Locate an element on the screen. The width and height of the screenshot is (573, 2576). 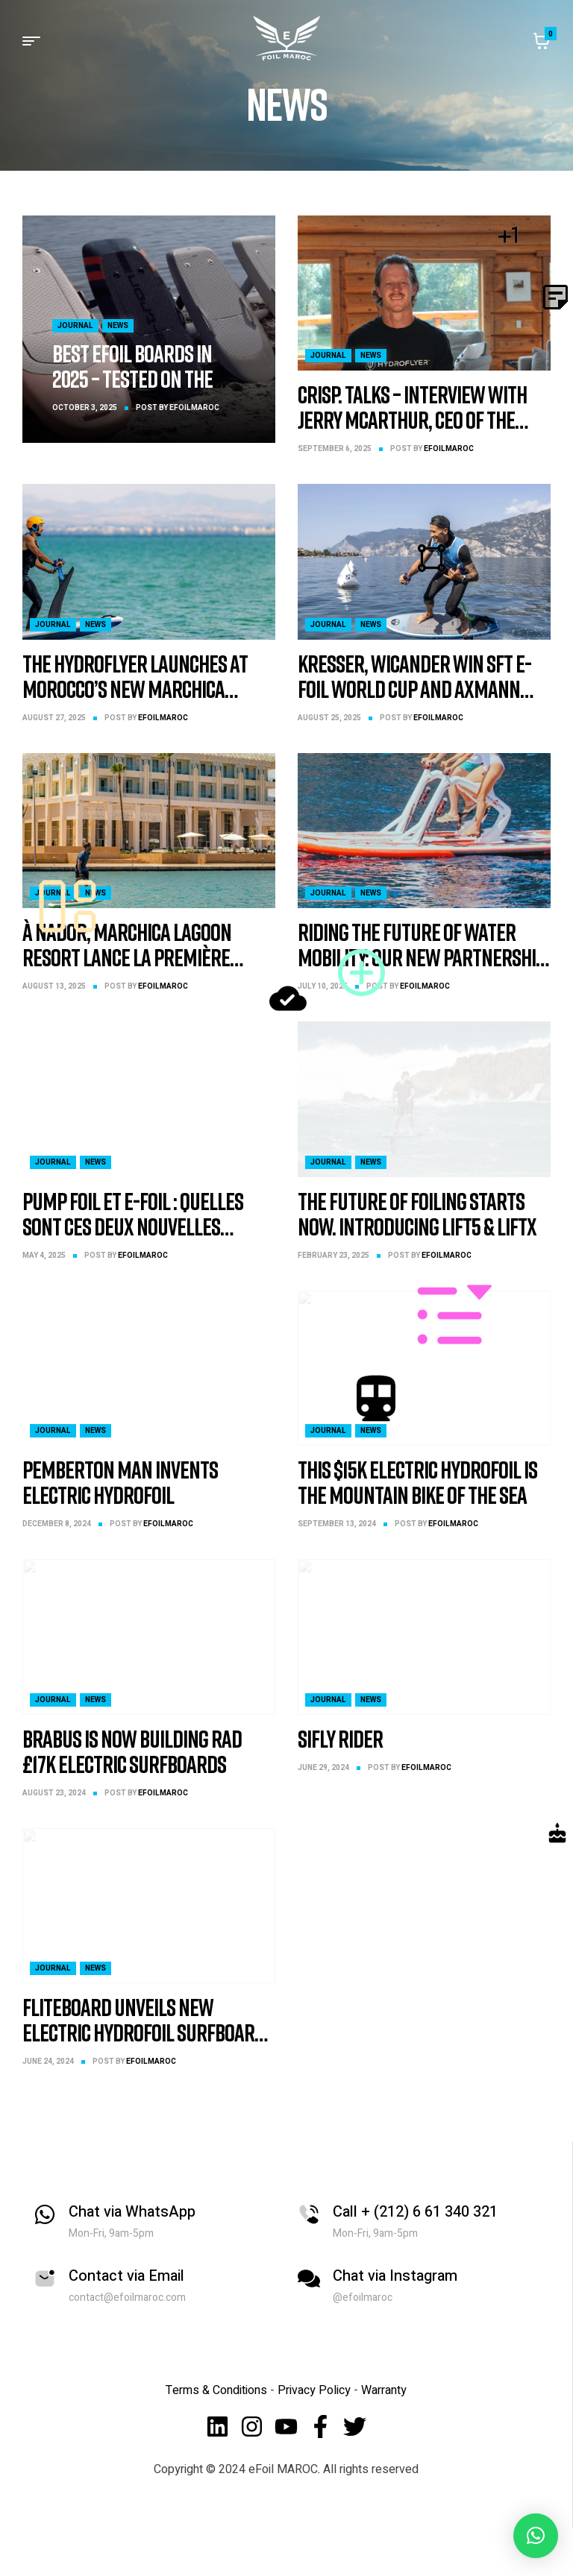
access shape tools or drawing options is located at coordinates (431, 558).